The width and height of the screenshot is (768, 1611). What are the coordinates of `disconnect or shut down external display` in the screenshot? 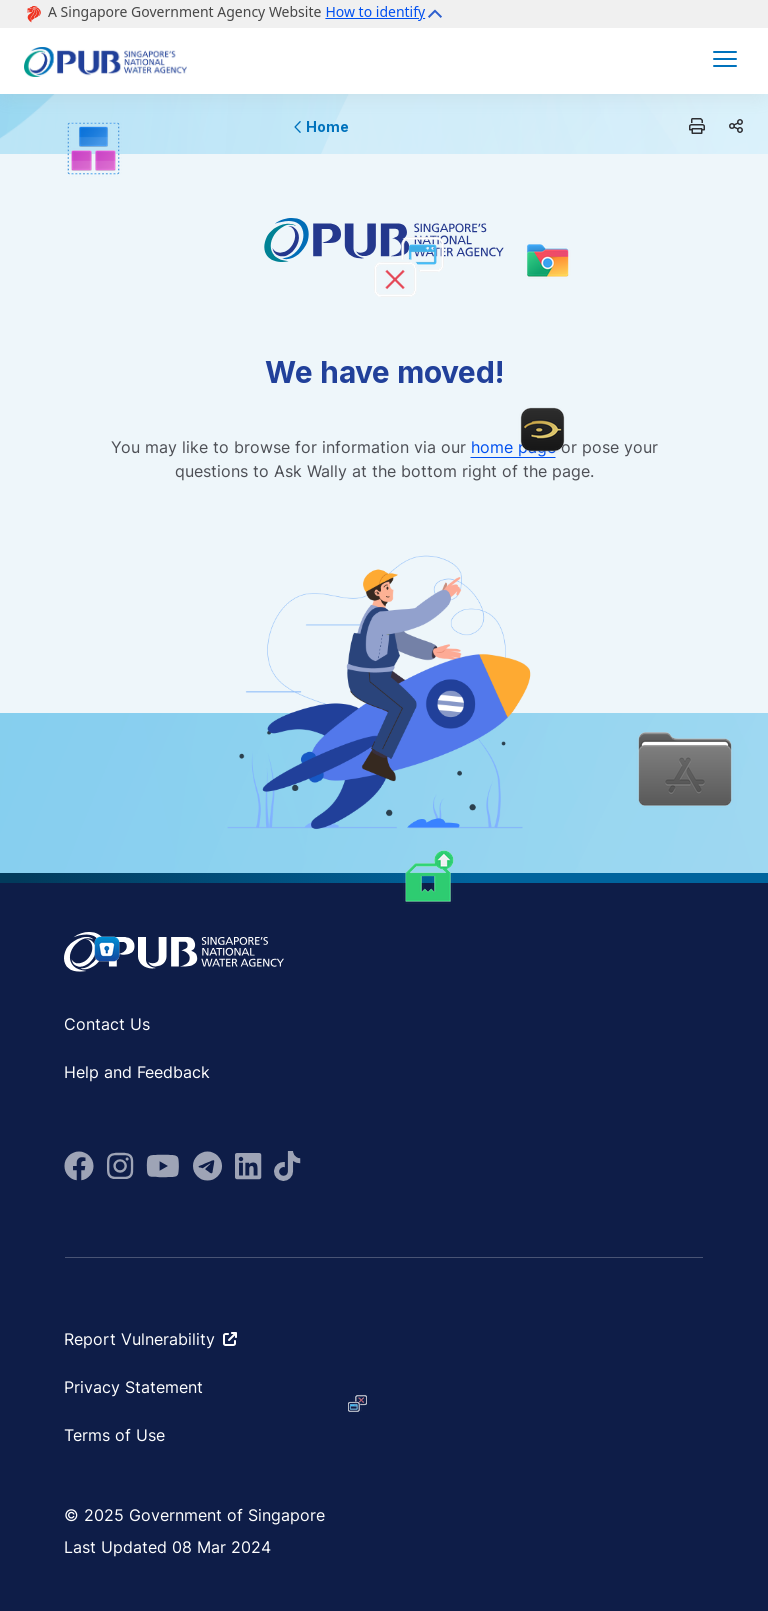 It's located at (409, 267).